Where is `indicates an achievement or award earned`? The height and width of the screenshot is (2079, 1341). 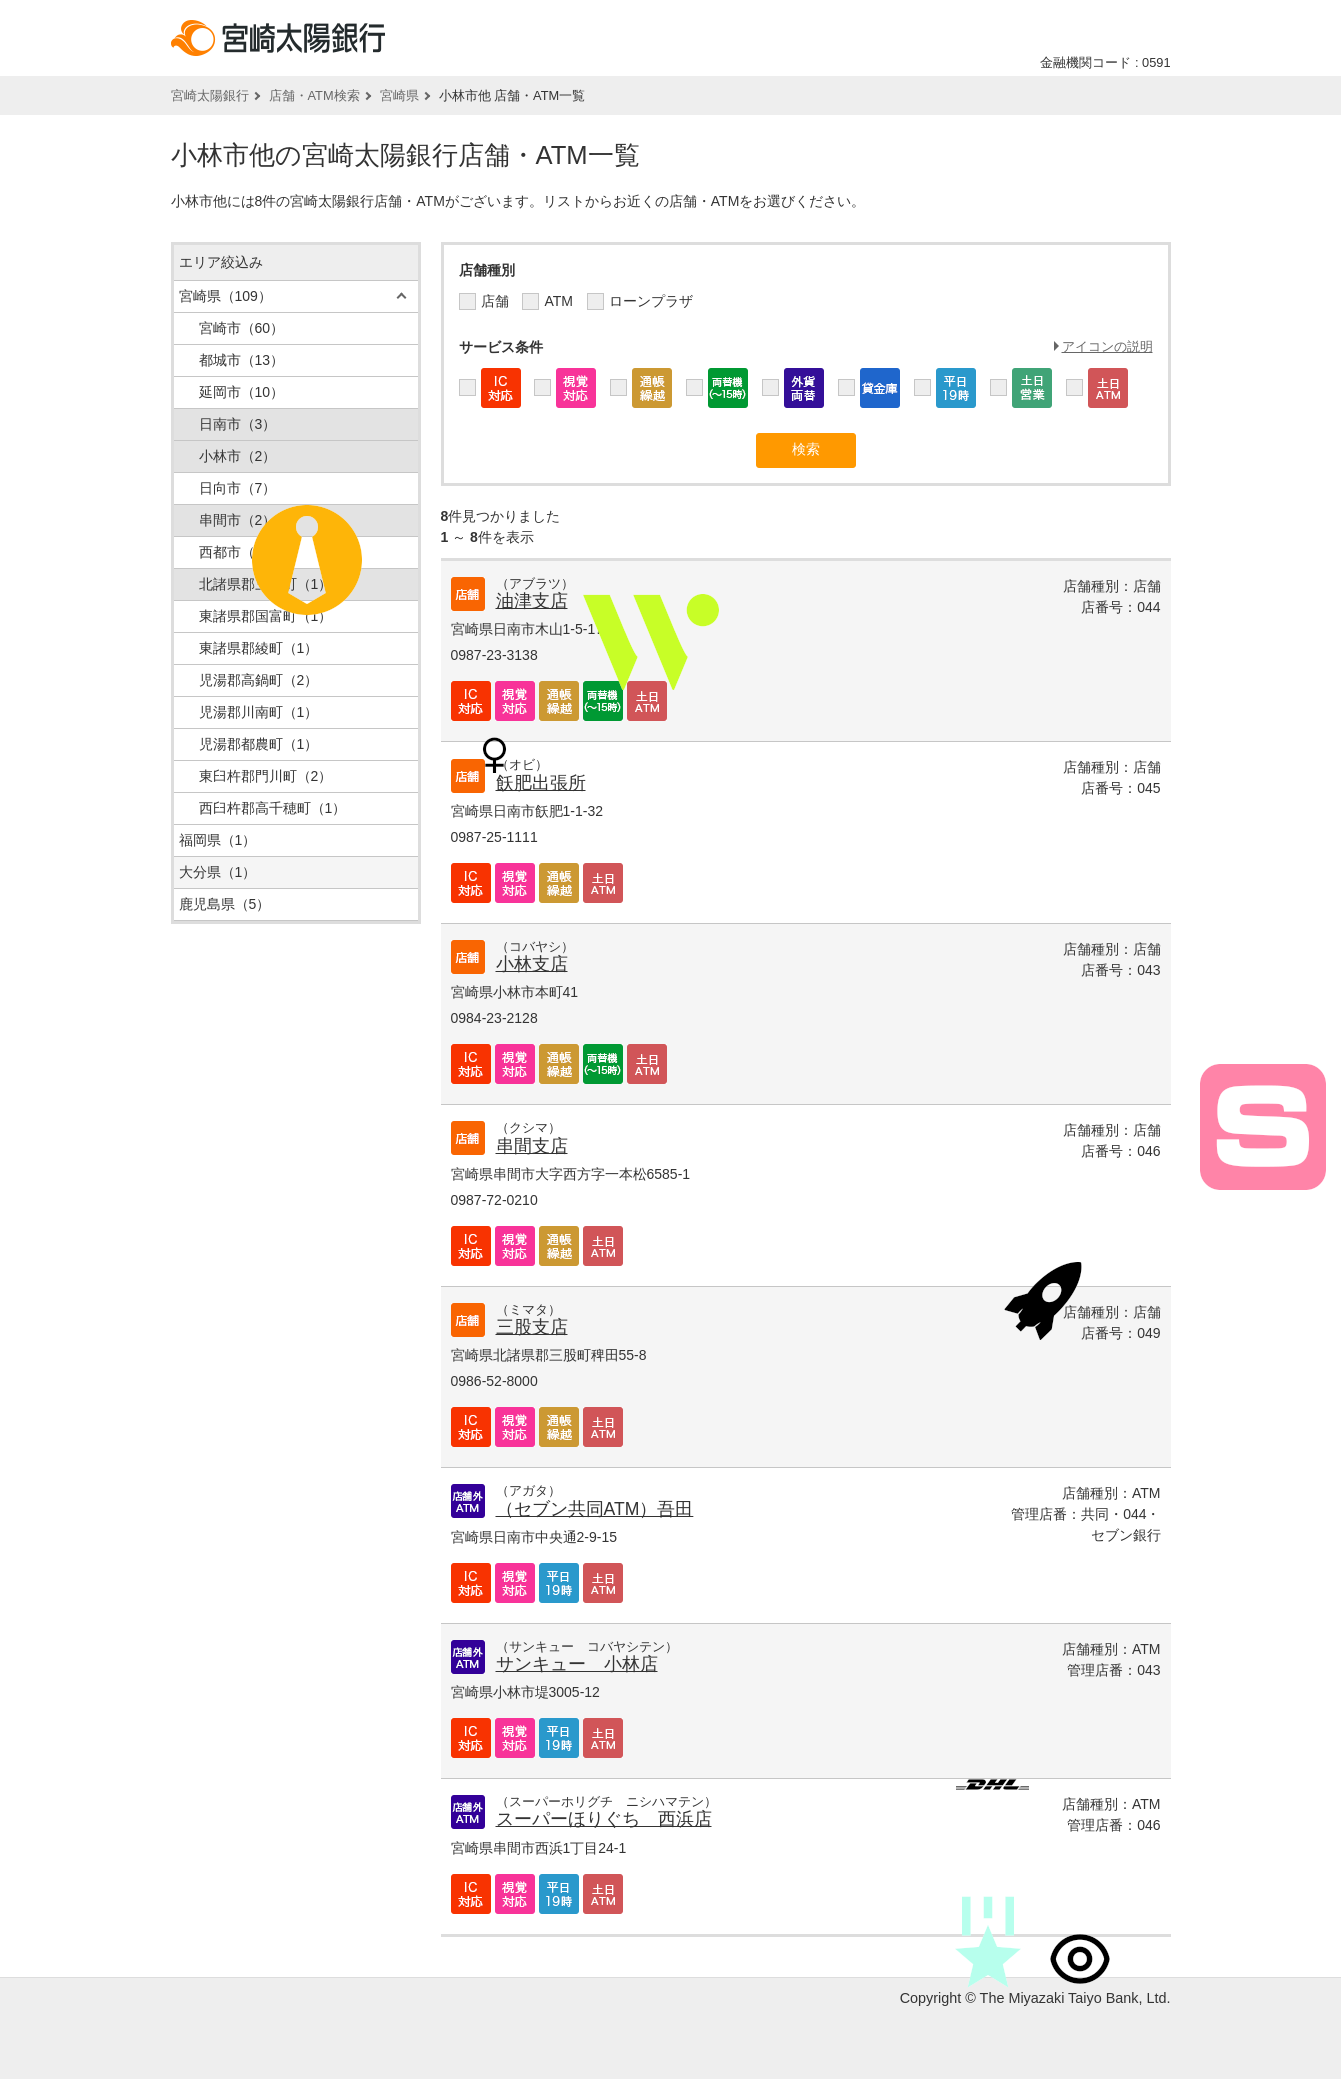 indicates an achievement or award earned is located at coordinates (988, 1940).